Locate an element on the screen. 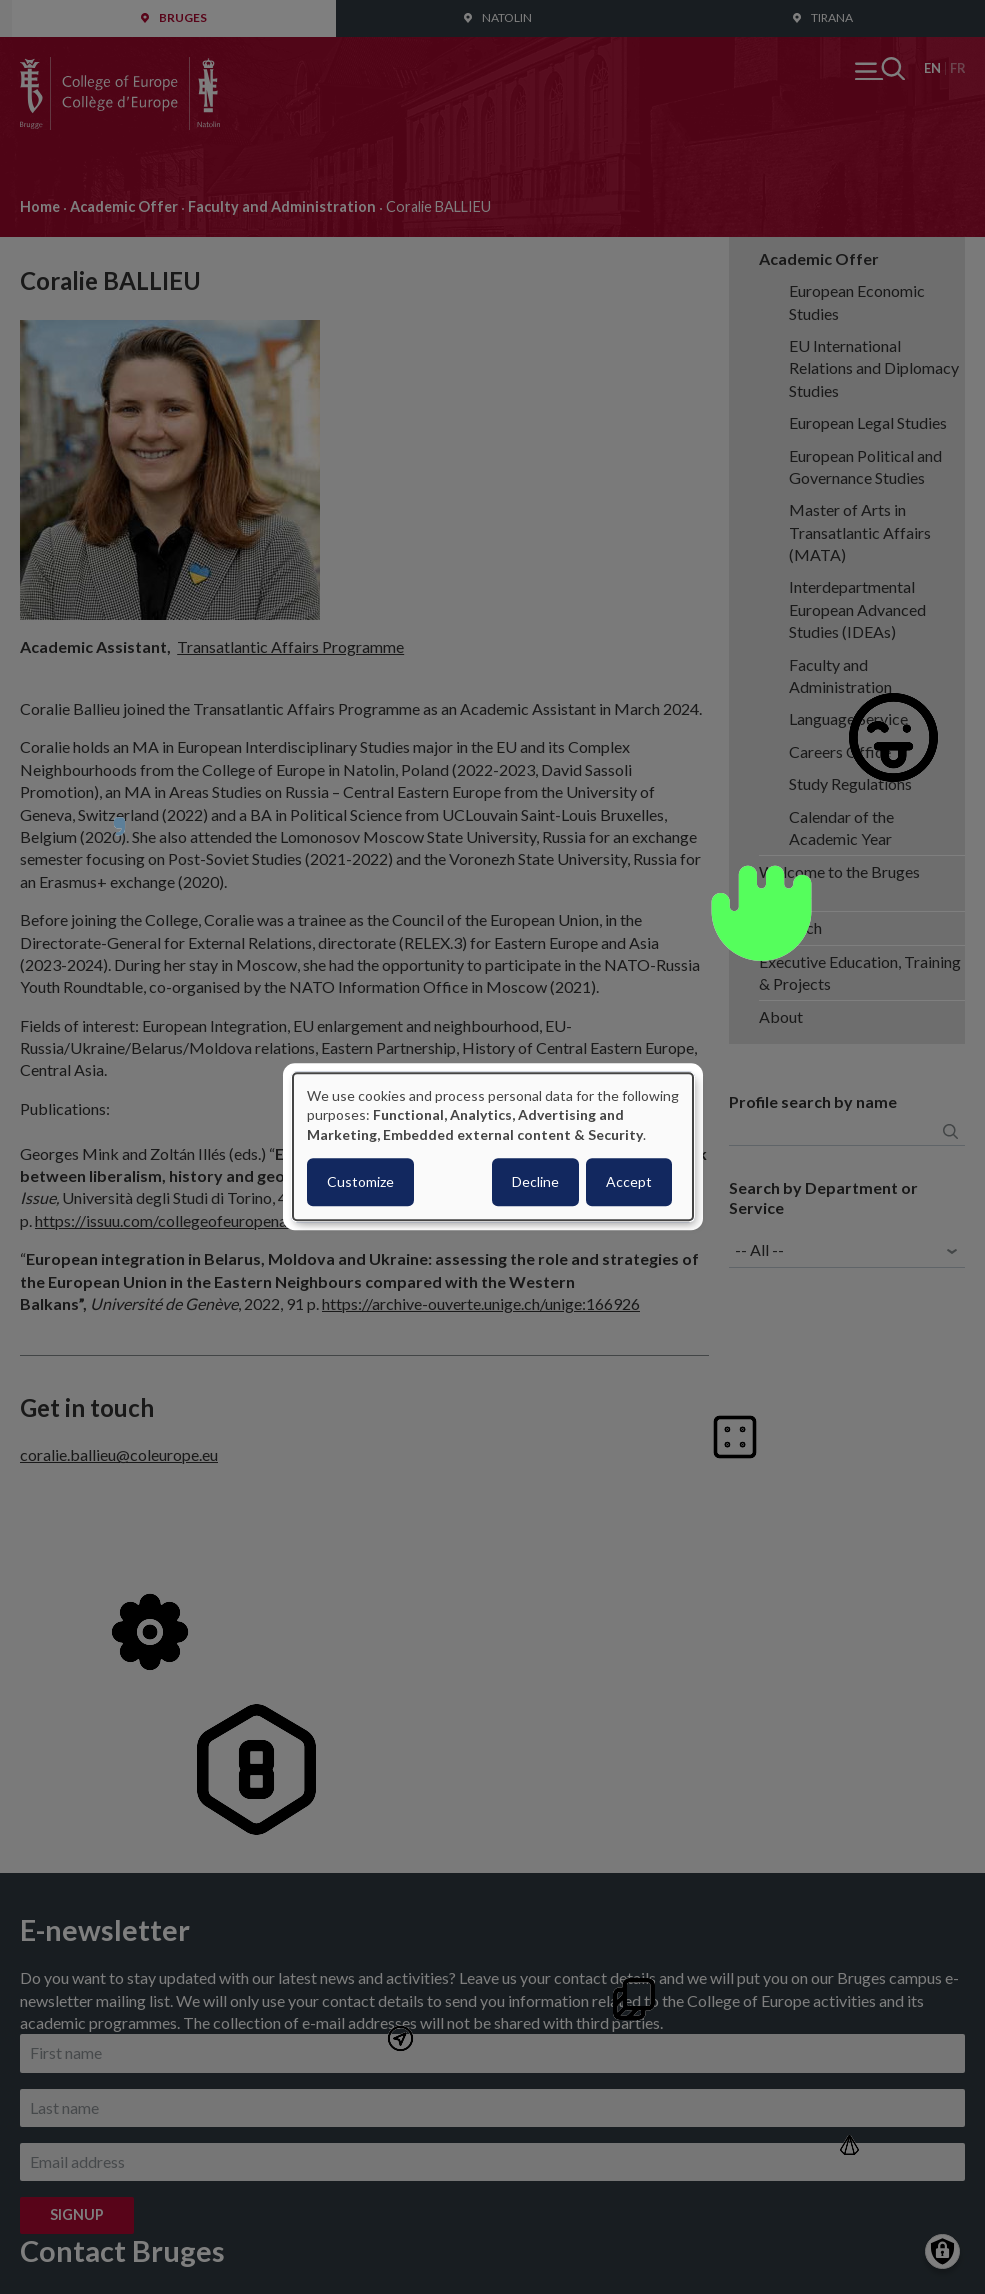 The height and width of the screenshot is (2294, 985). access garden or plant care features is located at coordinates (150, 1632).